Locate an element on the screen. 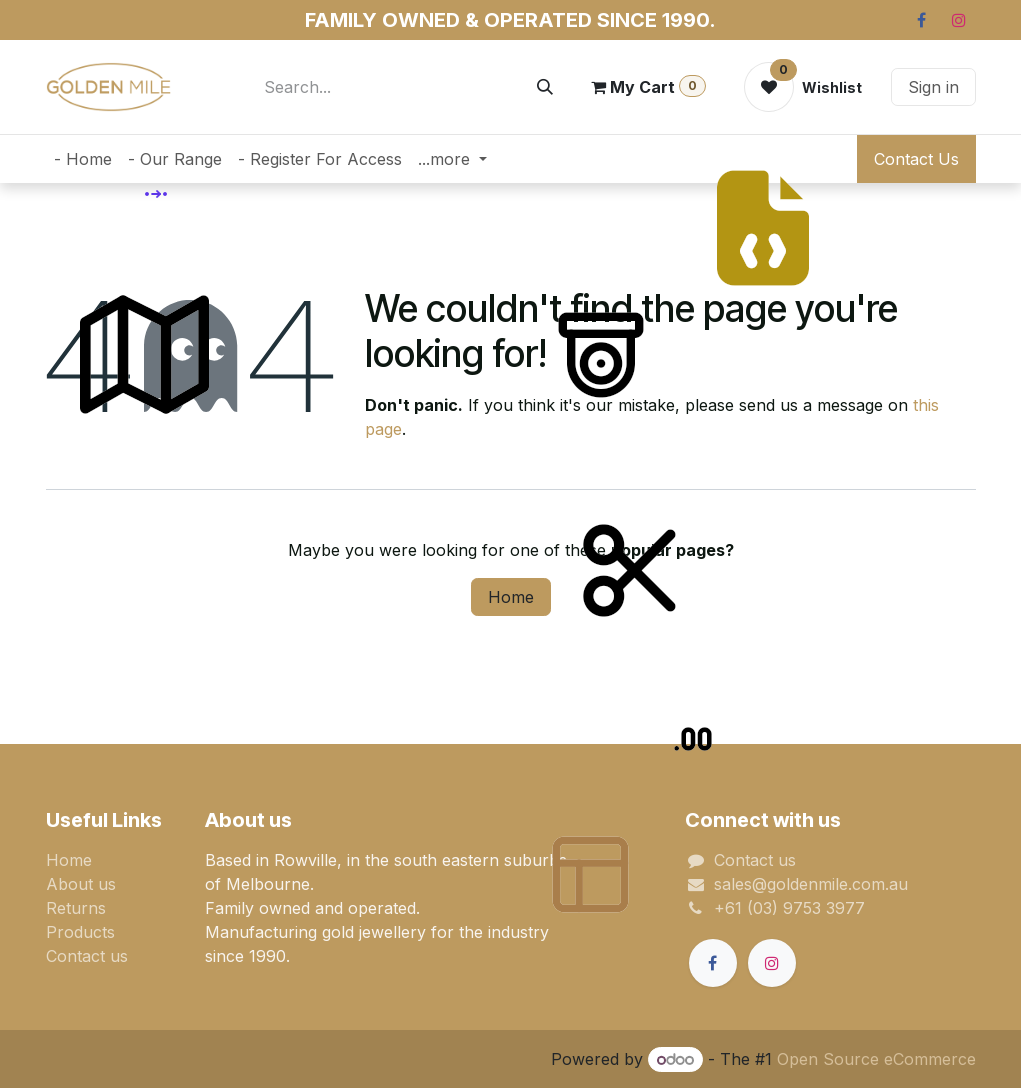 The image size is (1021, 1088). view map or navigation is located at coordinates (144, 354).